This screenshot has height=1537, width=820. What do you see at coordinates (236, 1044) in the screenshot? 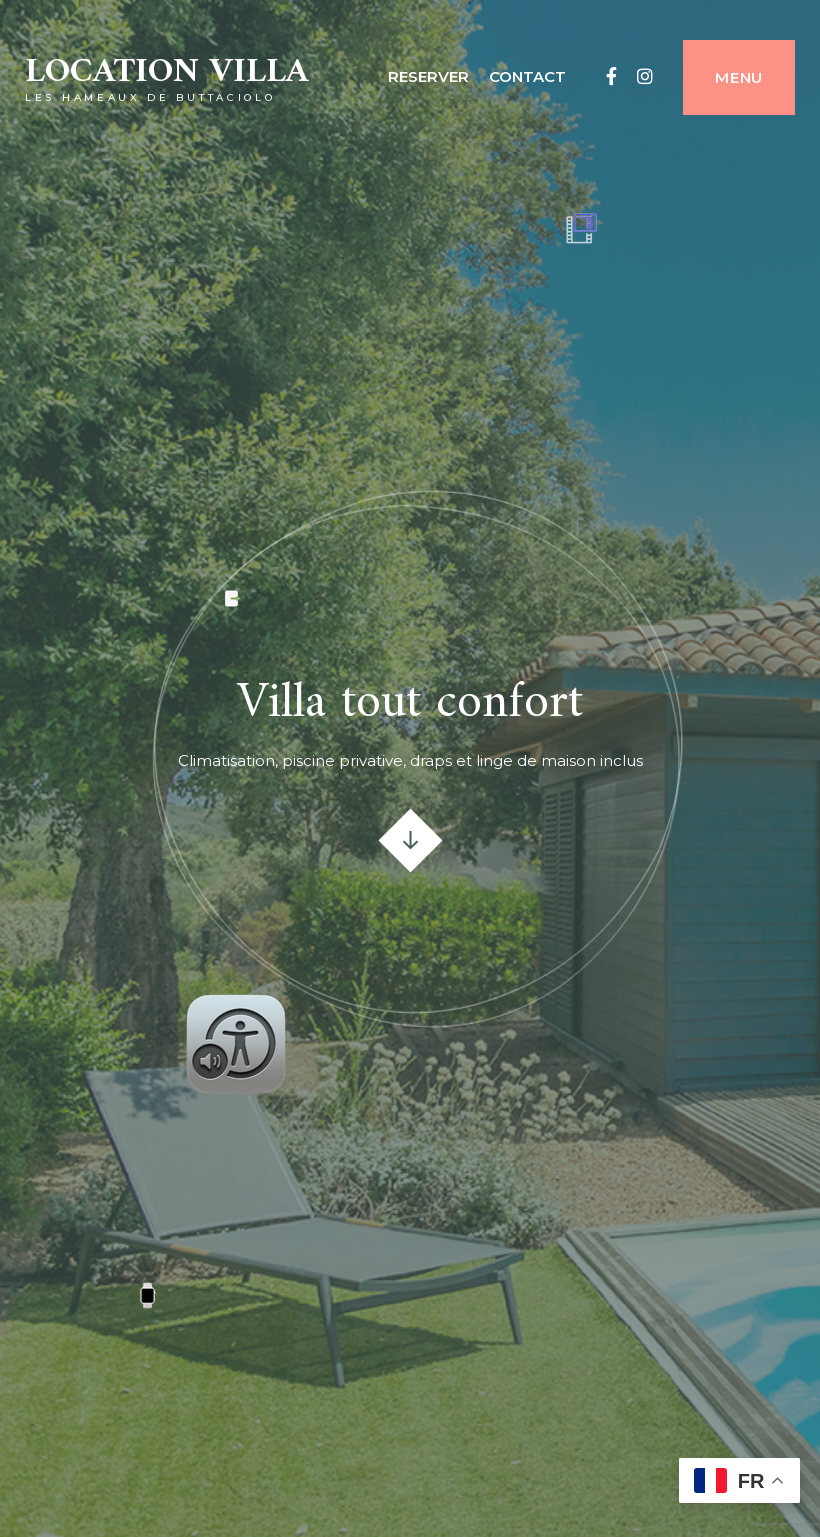
I see `open voiceover accessibility settings` at bounding box center [236, 1044].